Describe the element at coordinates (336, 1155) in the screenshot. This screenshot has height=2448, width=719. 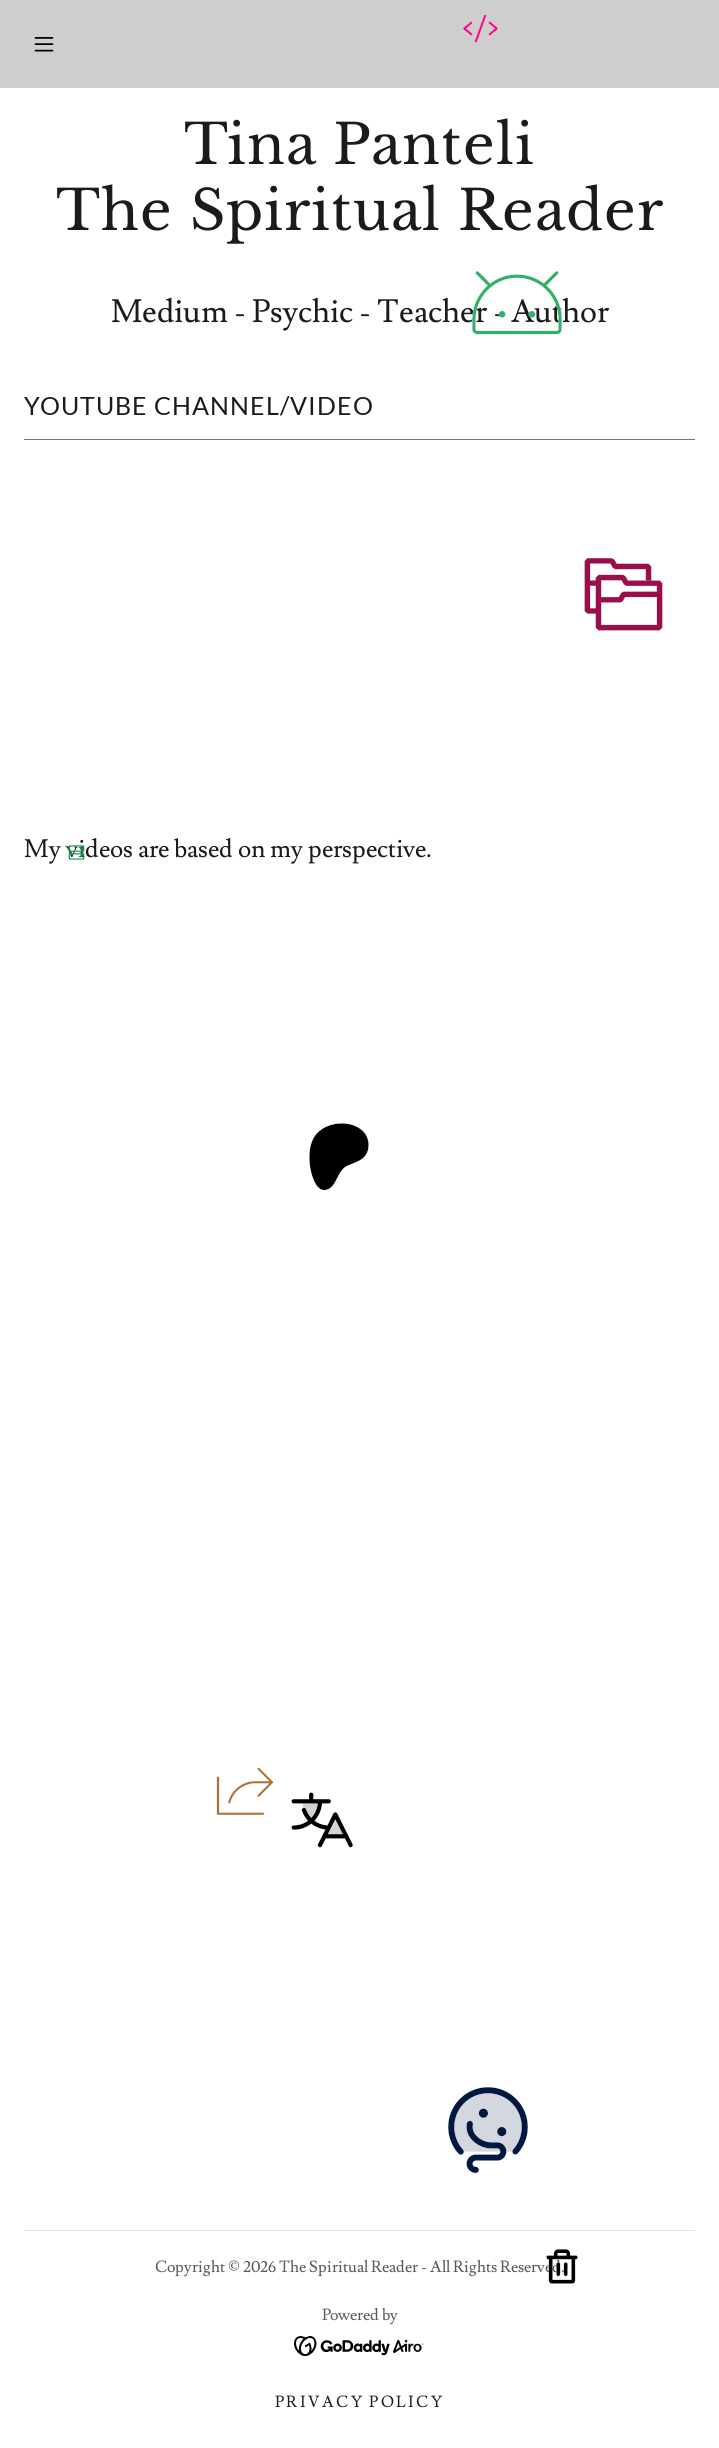
I see `link to patreon creator page` at that location.